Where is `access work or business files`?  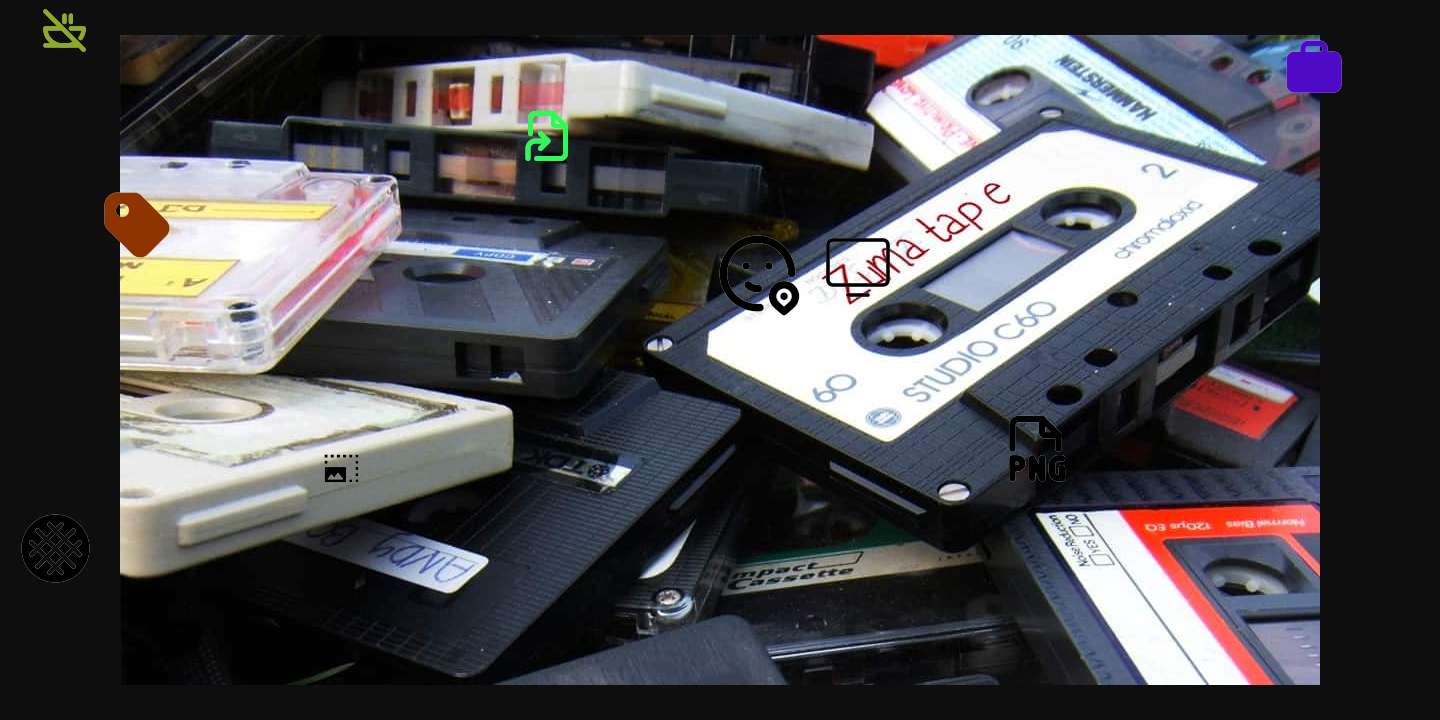 access work or business files is located at coordinates (1314, 68).